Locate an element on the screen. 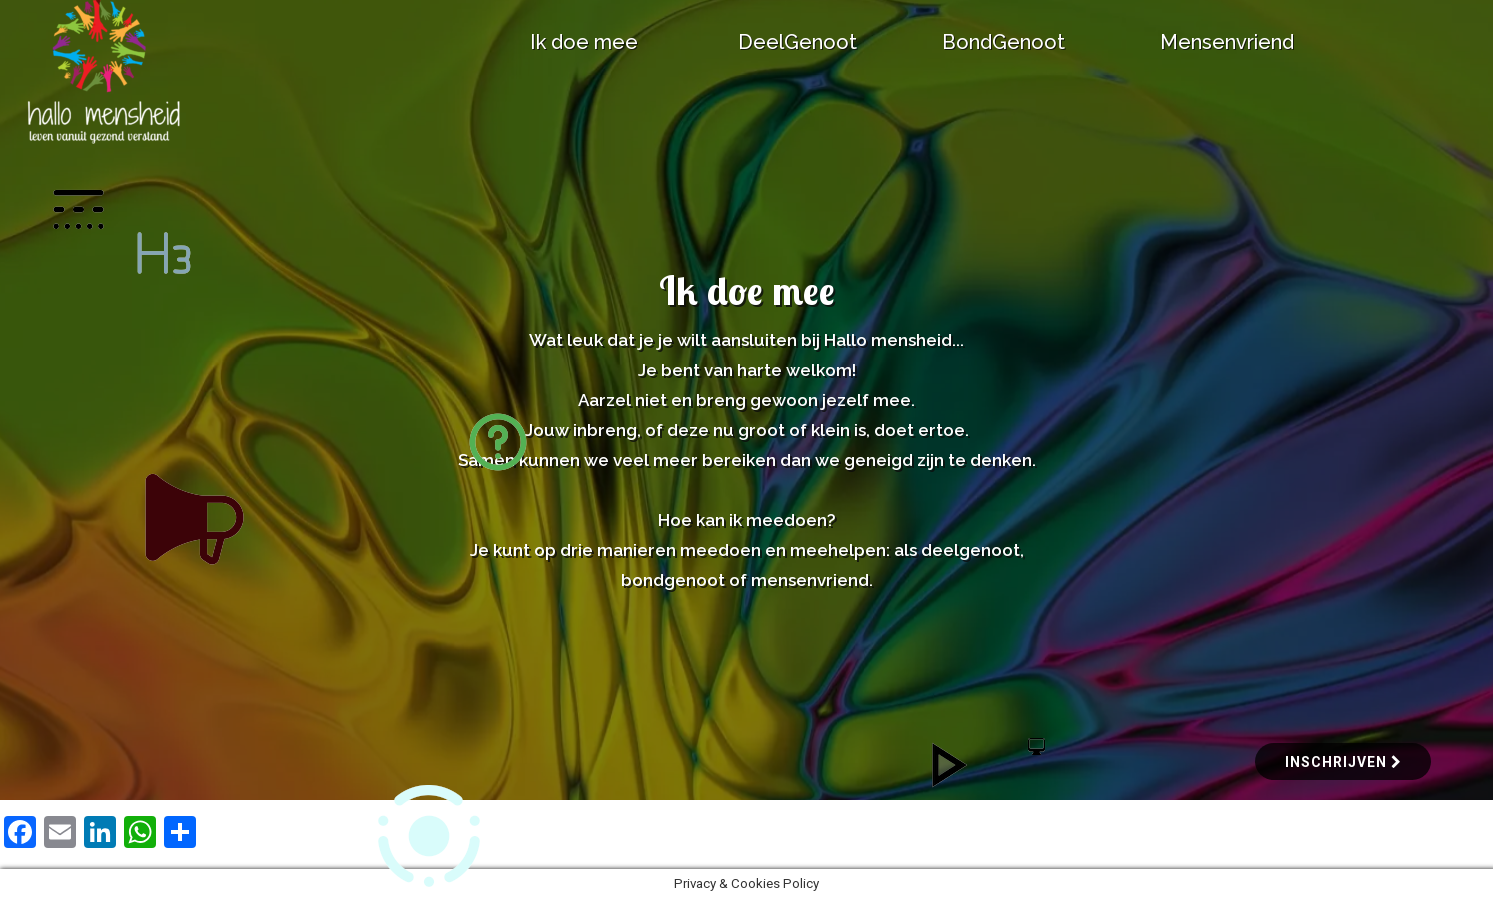 This screenshot has height=899, width=1493. access desktop or computer settings is located at coordinates (1036, 746).